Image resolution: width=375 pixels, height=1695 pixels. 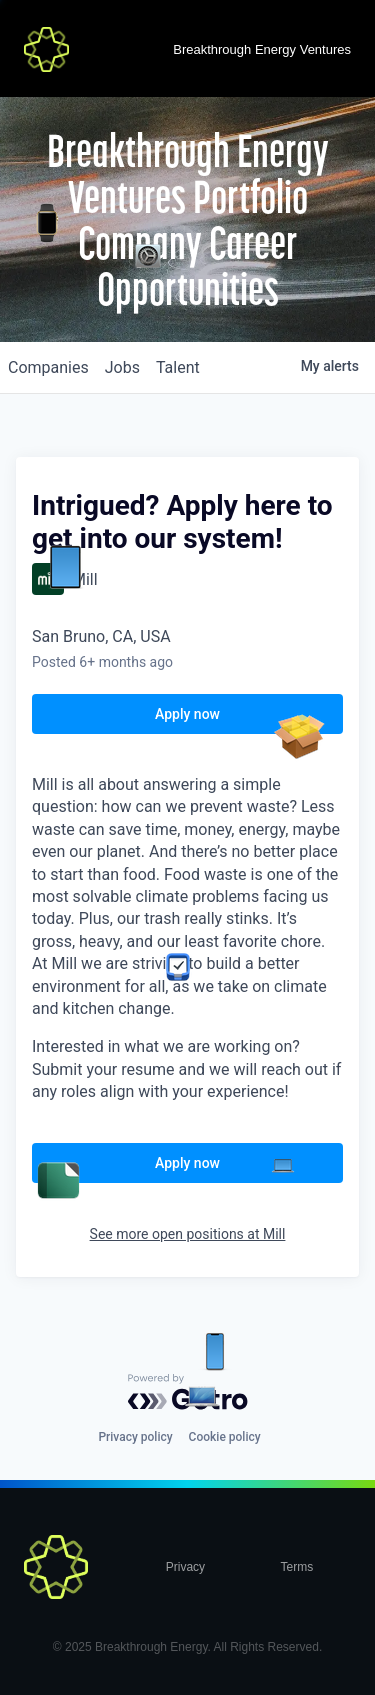 I want to click on represents a macbook pro device in system settings, so click(x=202, y=1396).